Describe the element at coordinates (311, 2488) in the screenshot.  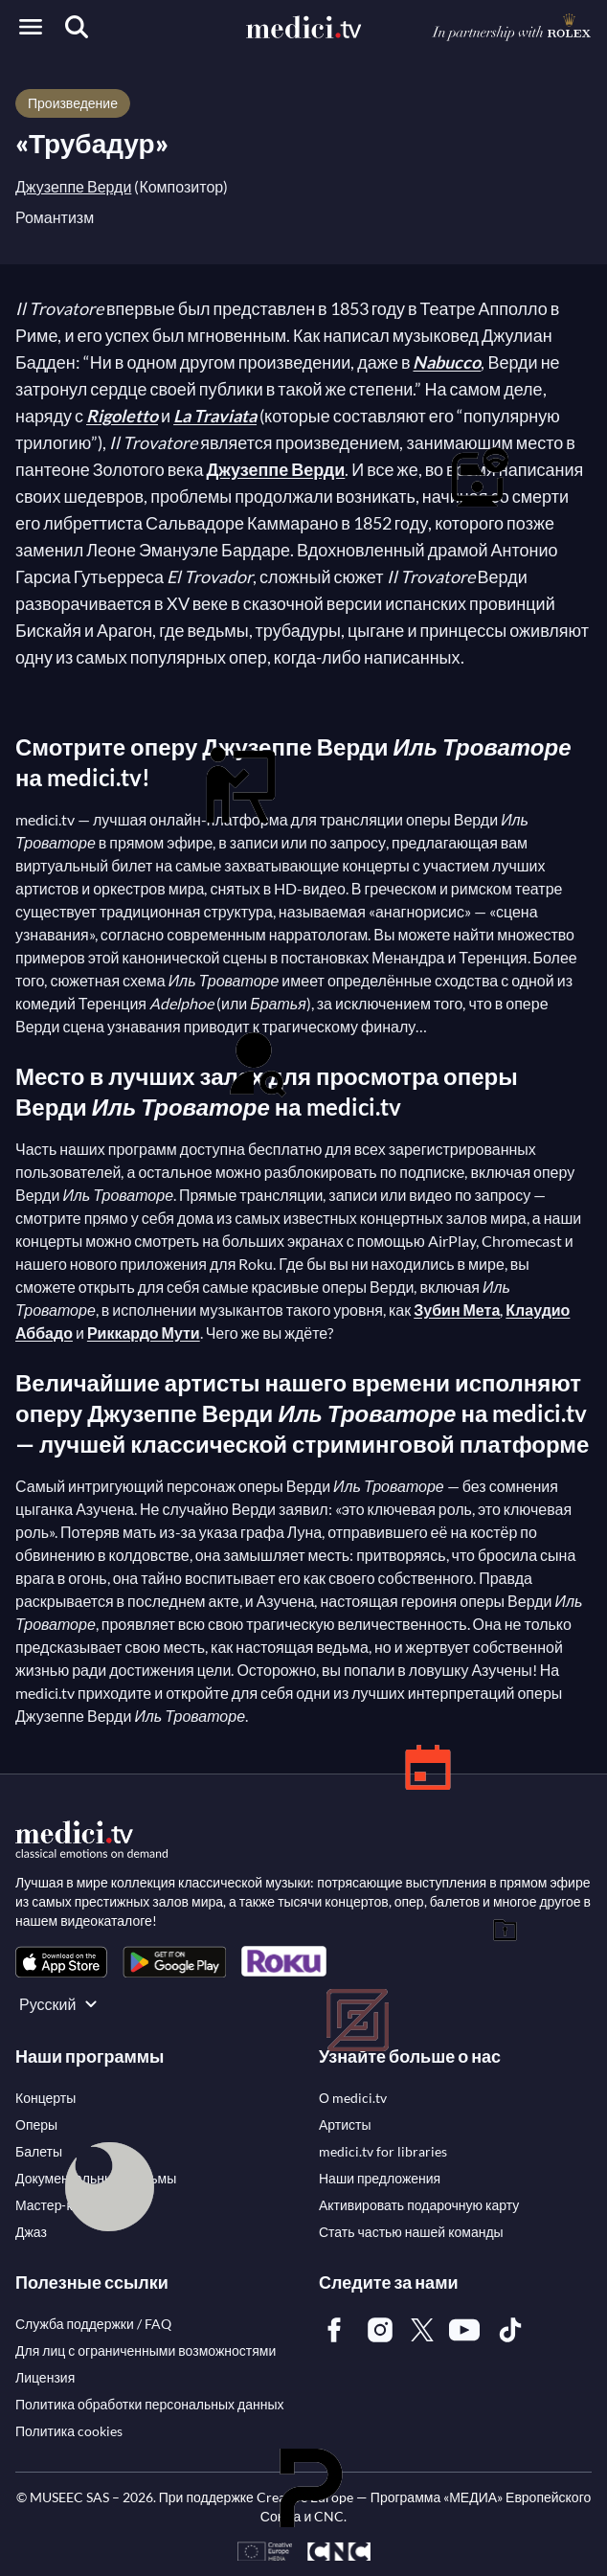
I see `open Proton app or services` at that location.